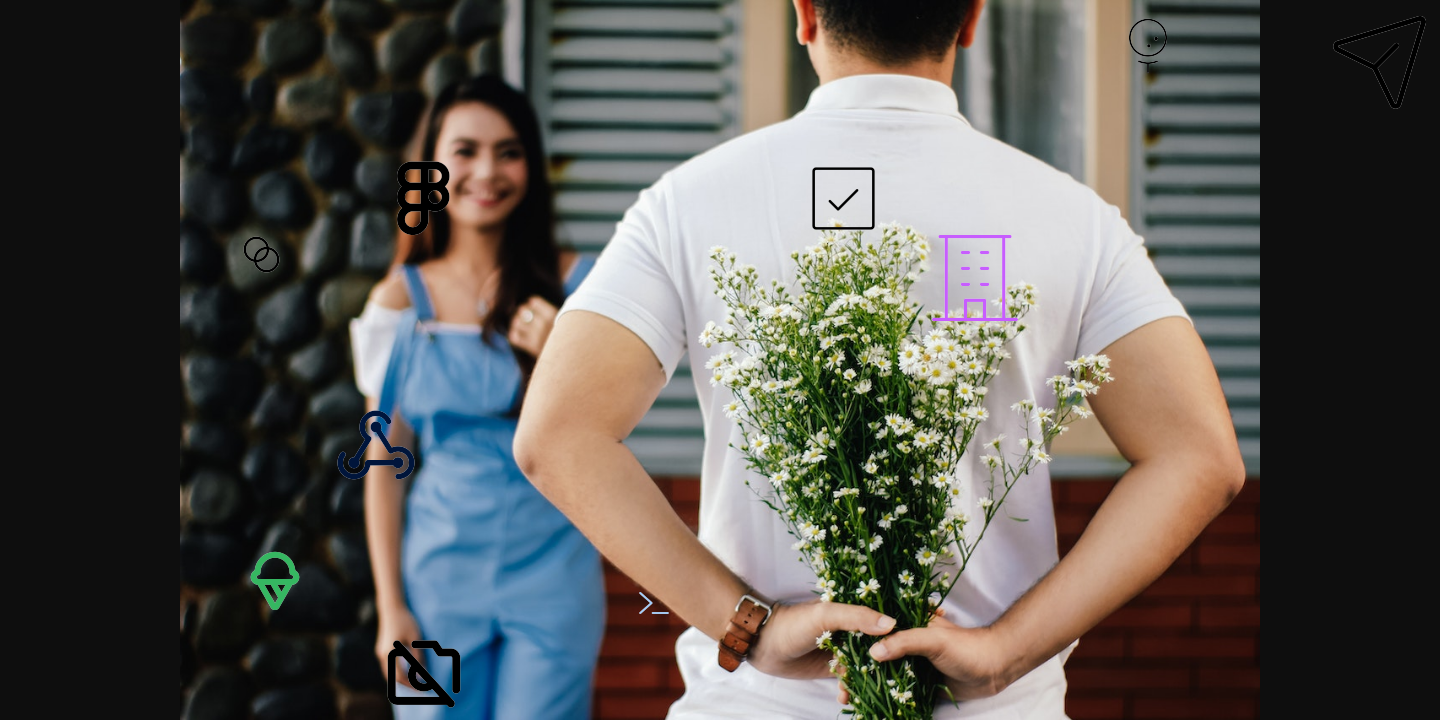 The width and height of the screenshot is (1440, 720). What do you see at coordinates (654, 603) in the screenshot?
I see `open the command line terminal` at bounding box center [654, 603].